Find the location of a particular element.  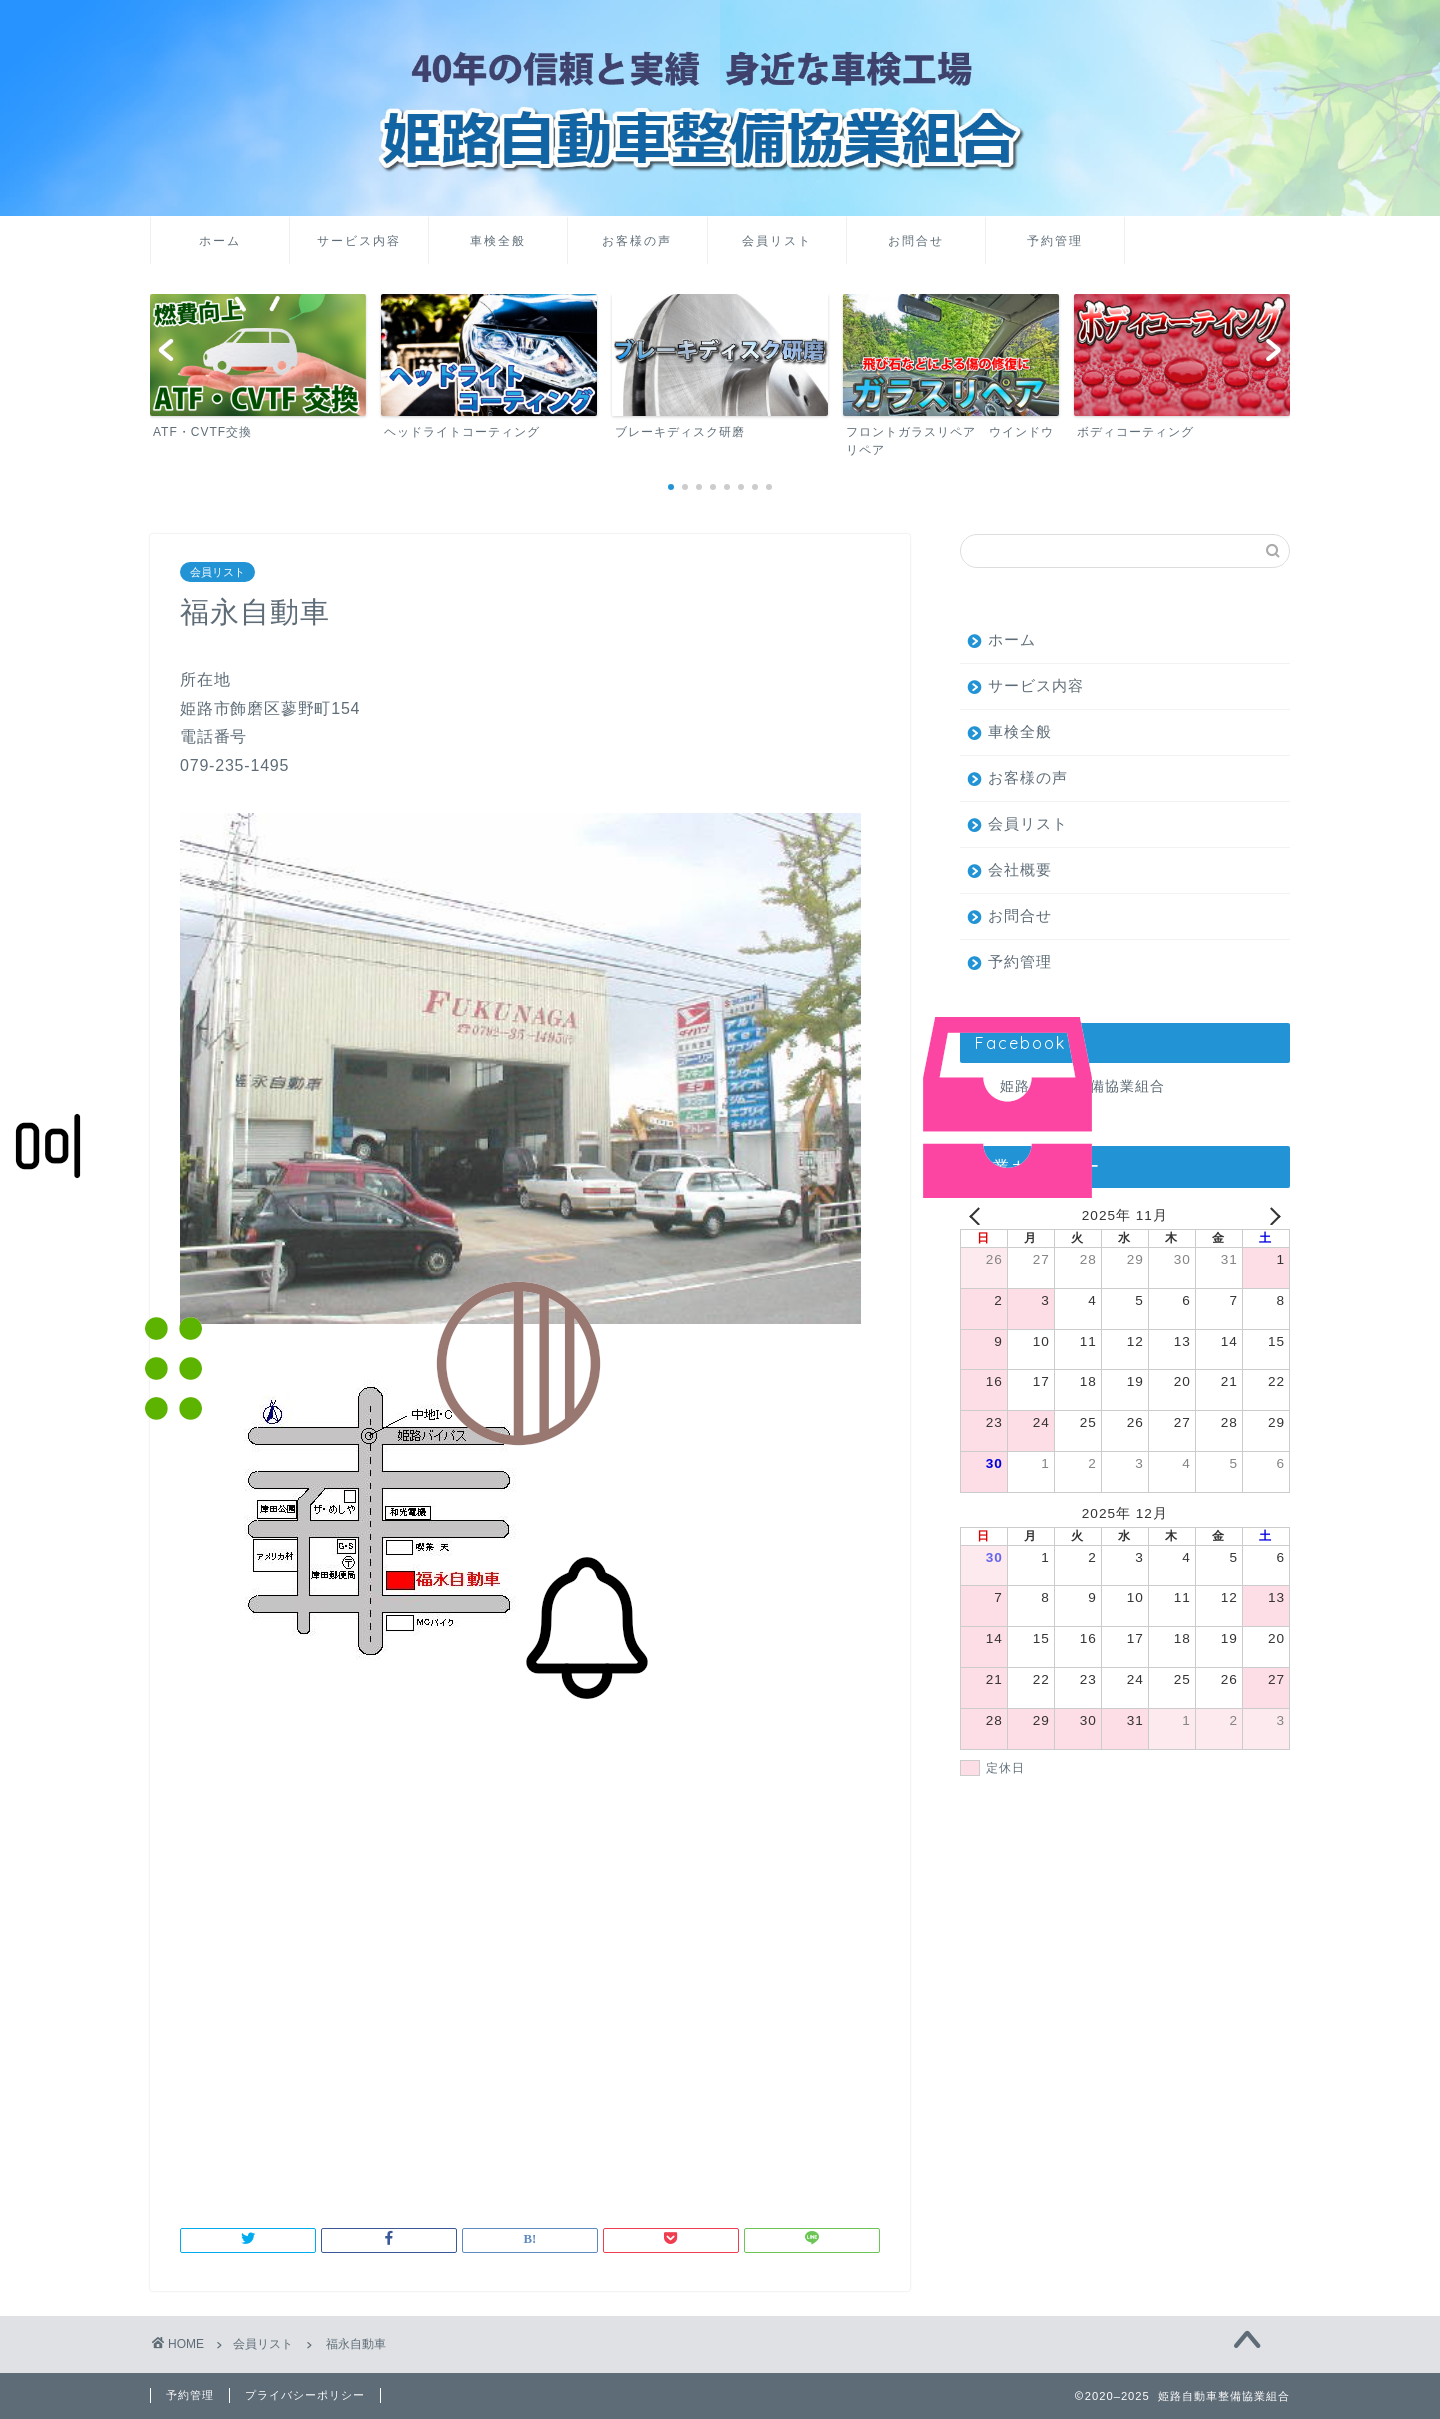

align elements to the end of the horizontal axis is located at coordinates (48, 1146).